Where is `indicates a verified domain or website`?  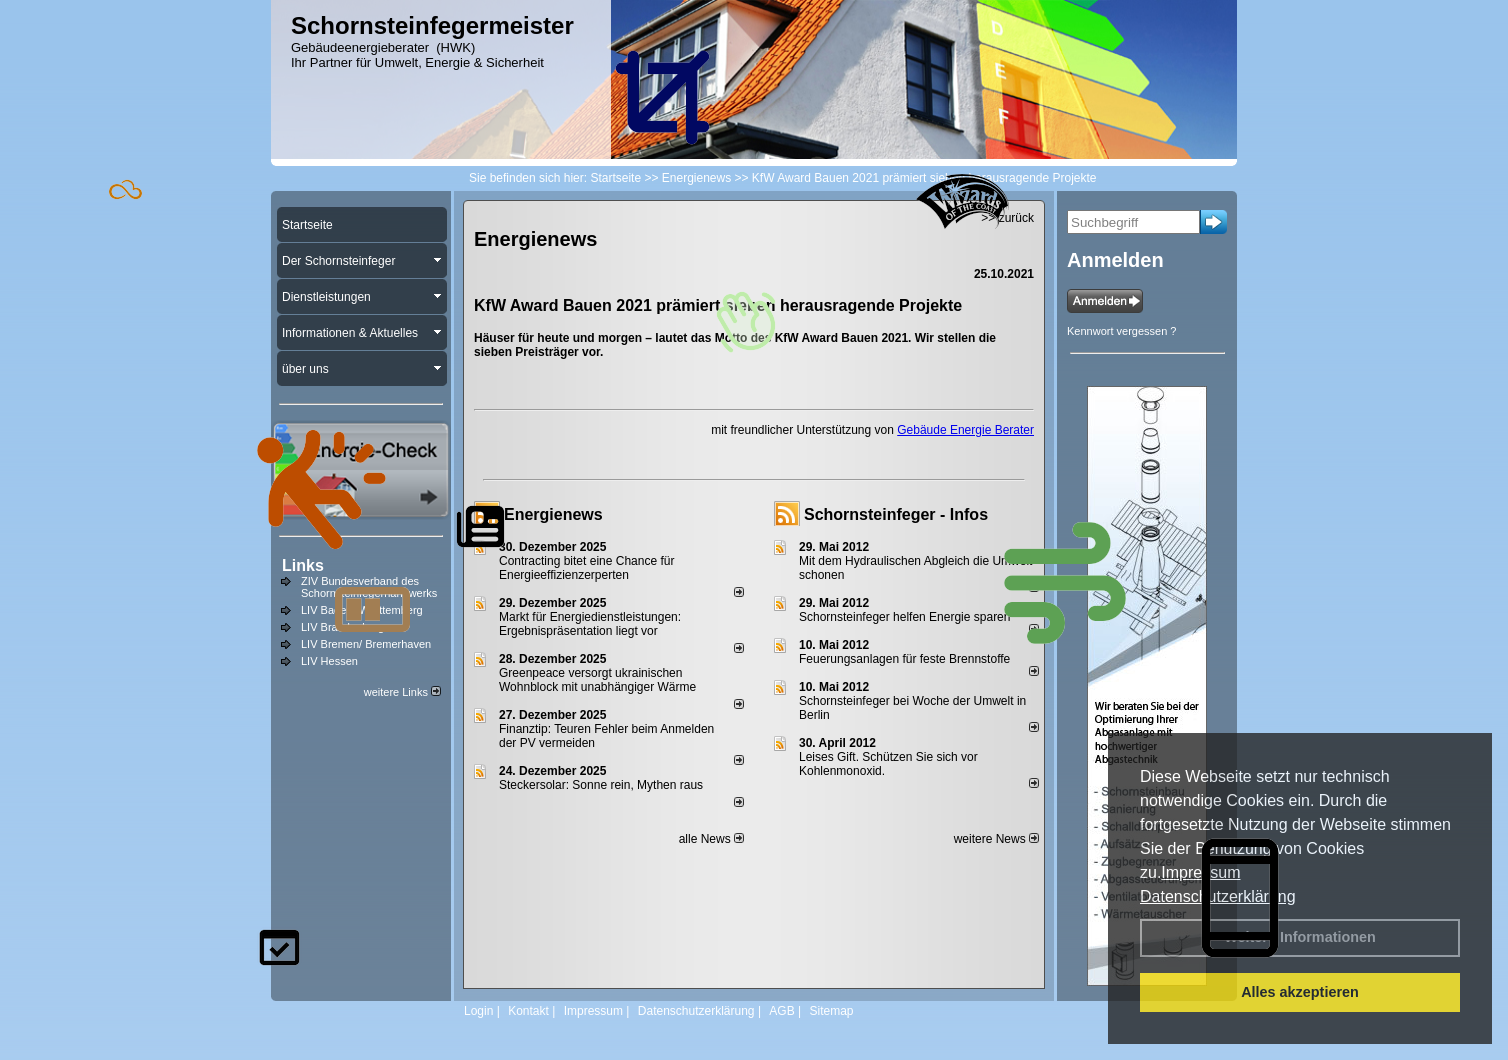
indicates a verified domain or website is located at coordinates (279, 947).